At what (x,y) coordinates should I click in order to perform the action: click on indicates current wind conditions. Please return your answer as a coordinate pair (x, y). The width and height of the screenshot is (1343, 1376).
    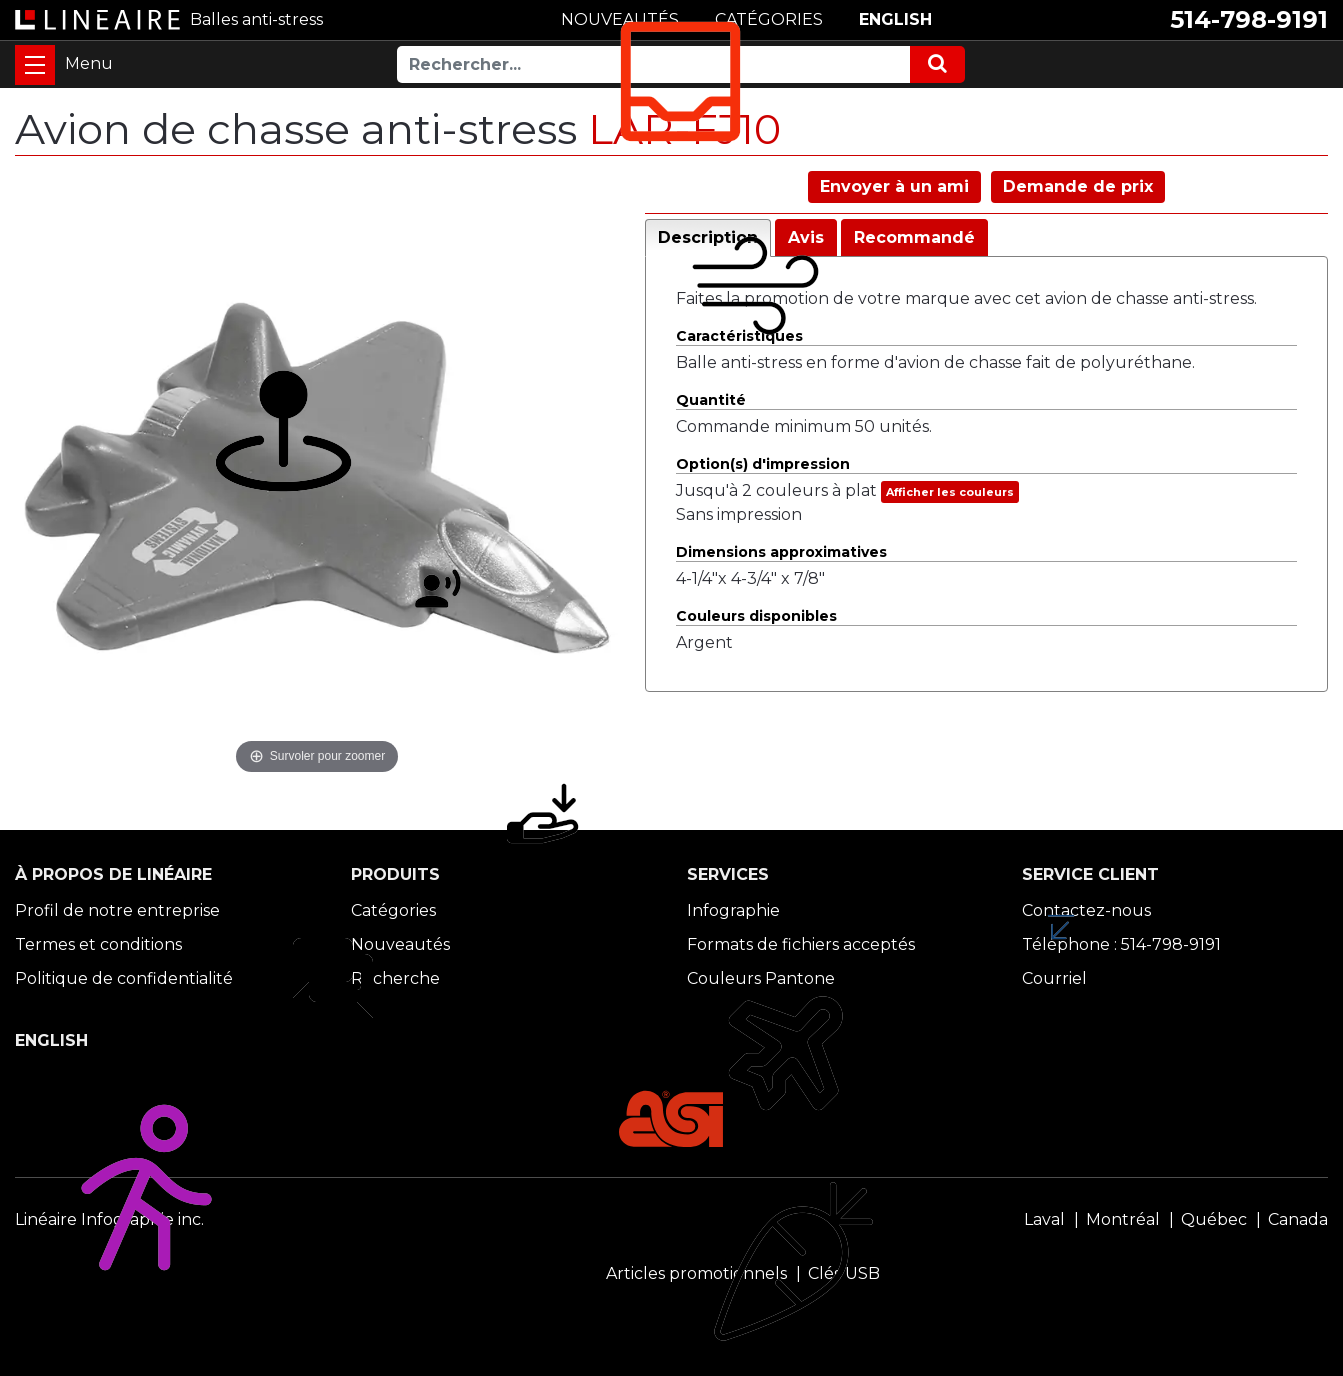
    Looking at the image, I should click on (755, 285).